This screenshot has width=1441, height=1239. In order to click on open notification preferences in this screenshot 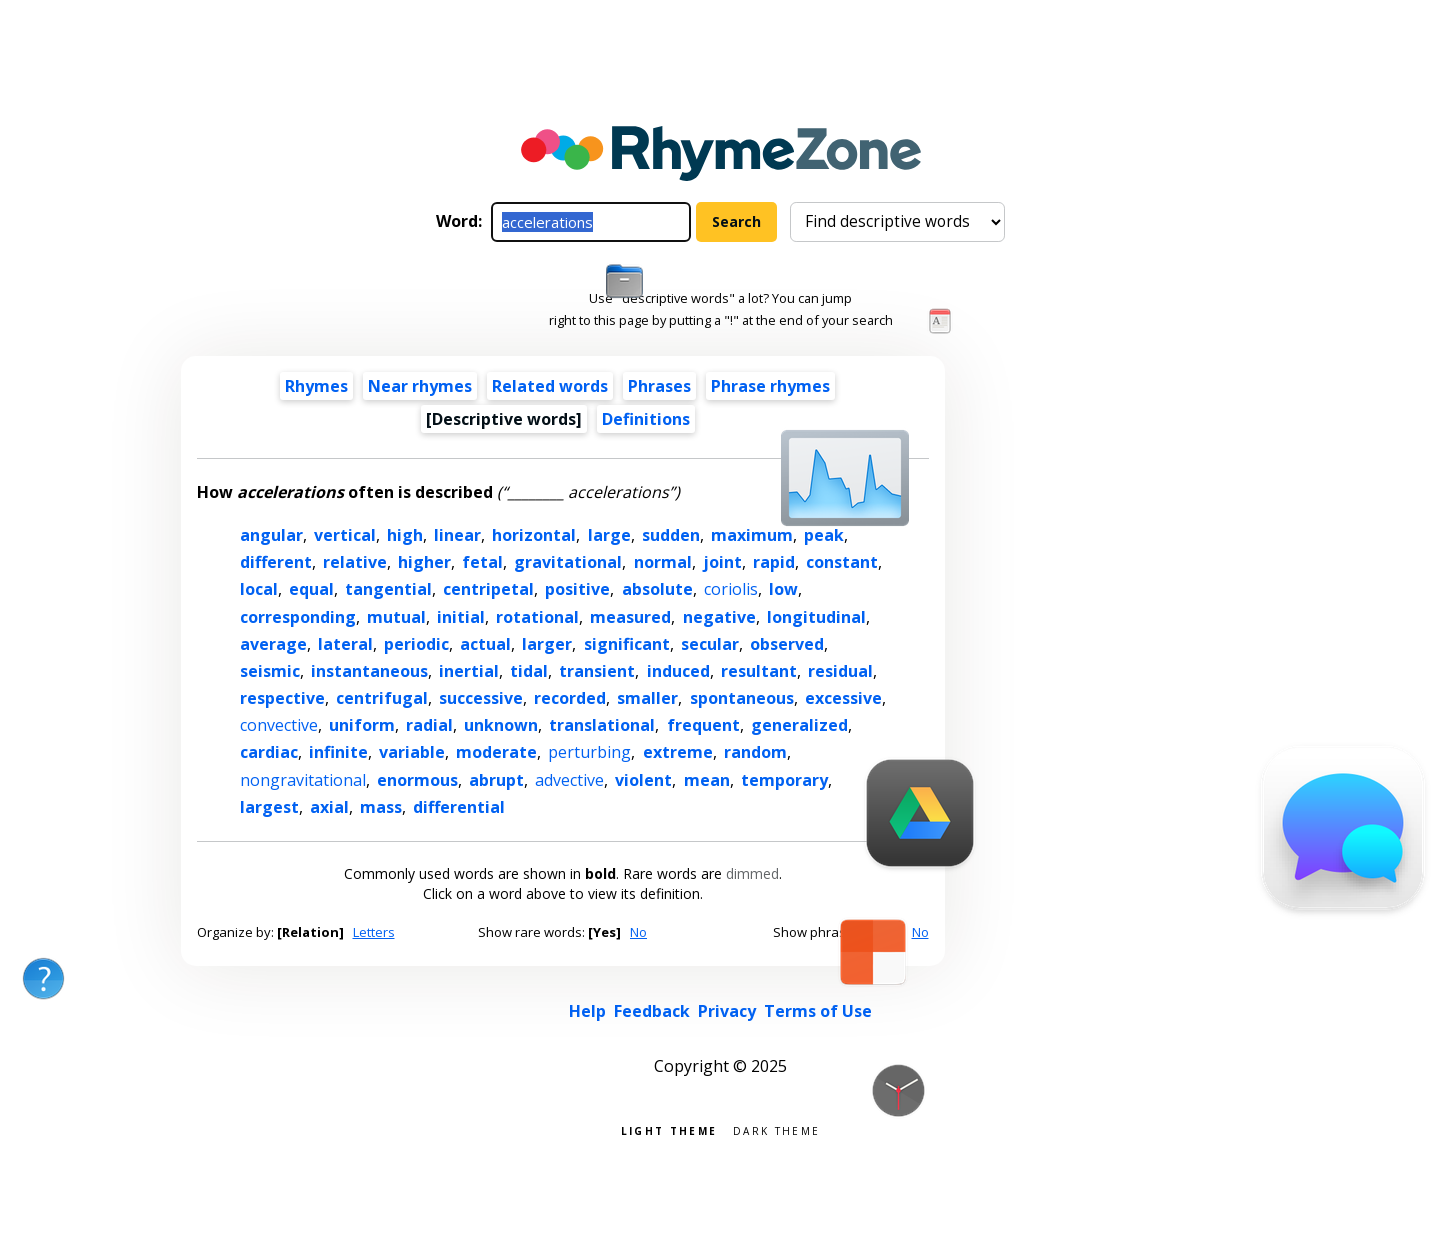, I will do `click(1343, 828)`.